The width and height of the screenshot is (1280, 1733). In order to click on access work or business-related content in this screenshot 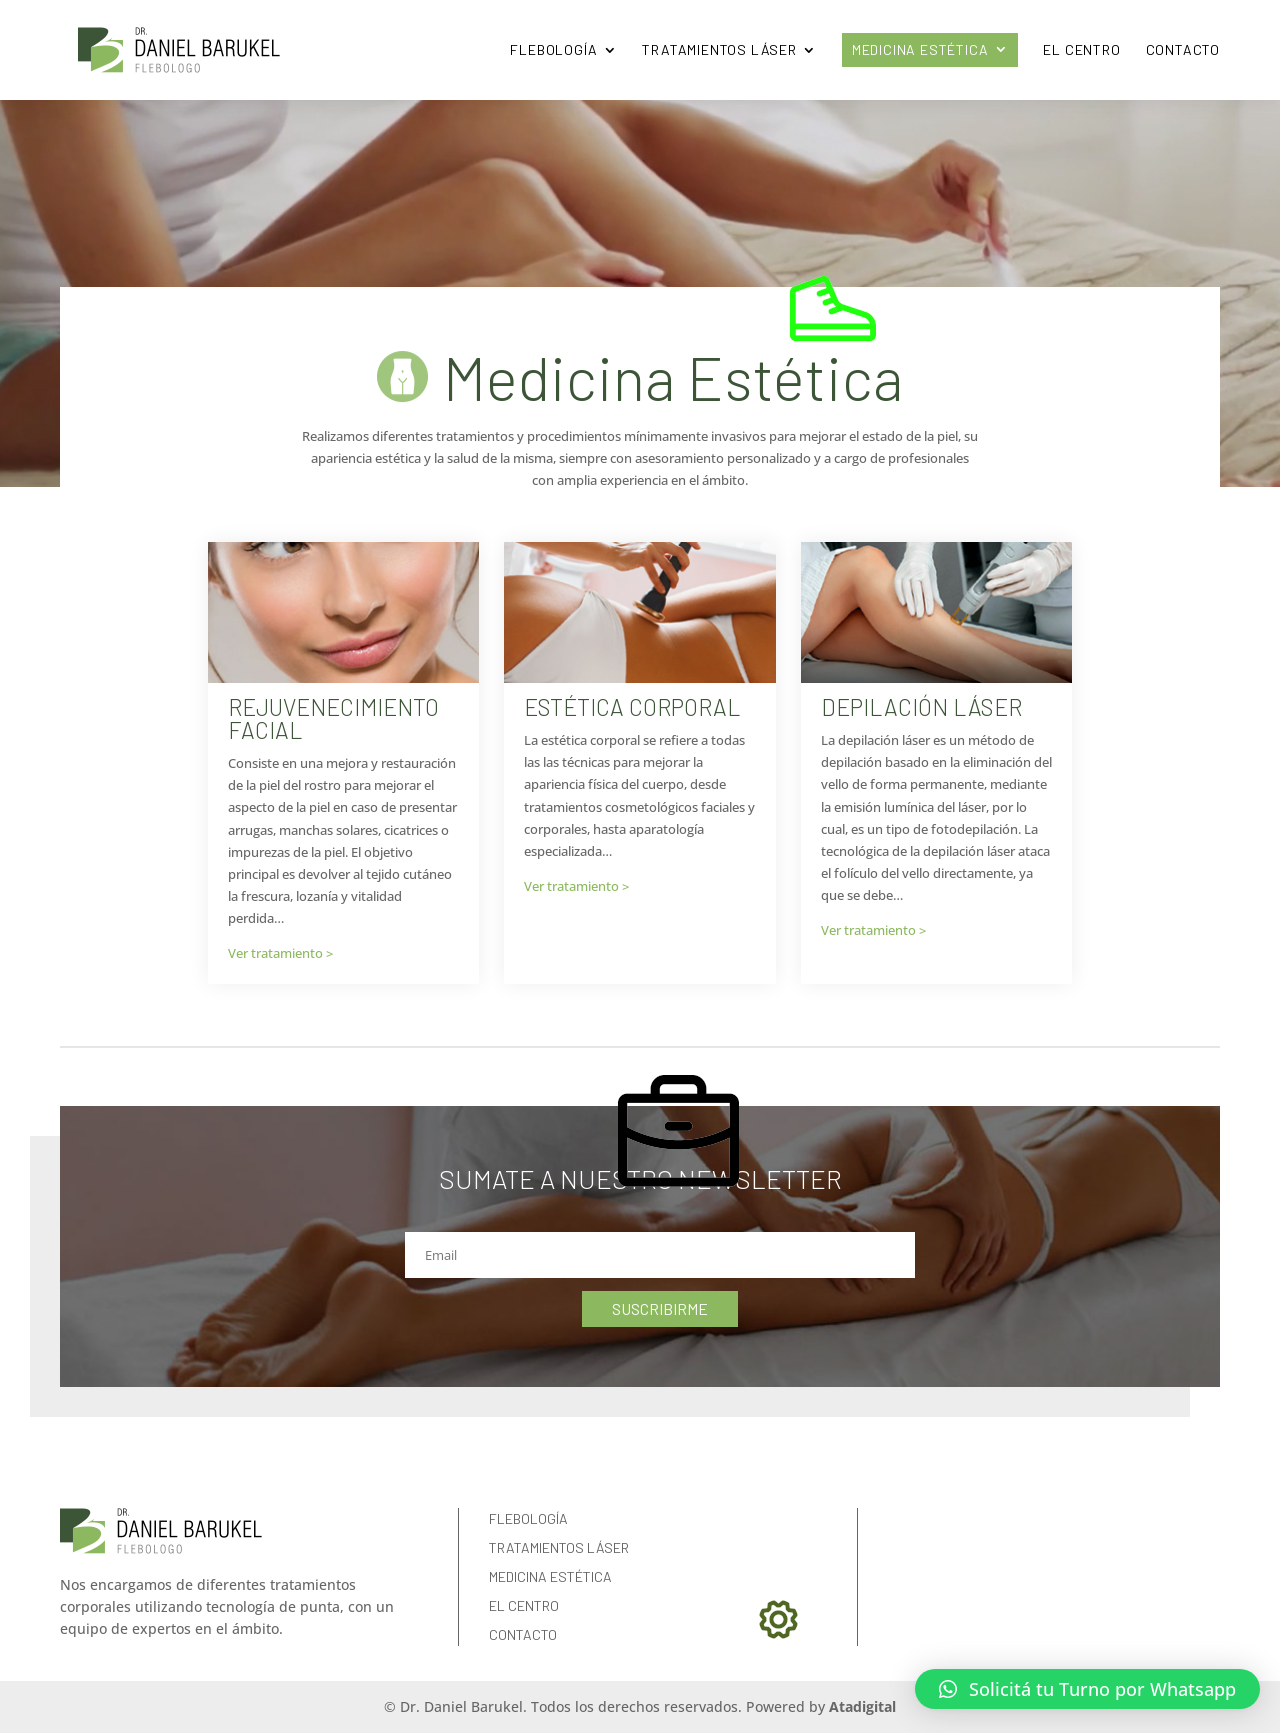, I will do `click(678, 1135)`.